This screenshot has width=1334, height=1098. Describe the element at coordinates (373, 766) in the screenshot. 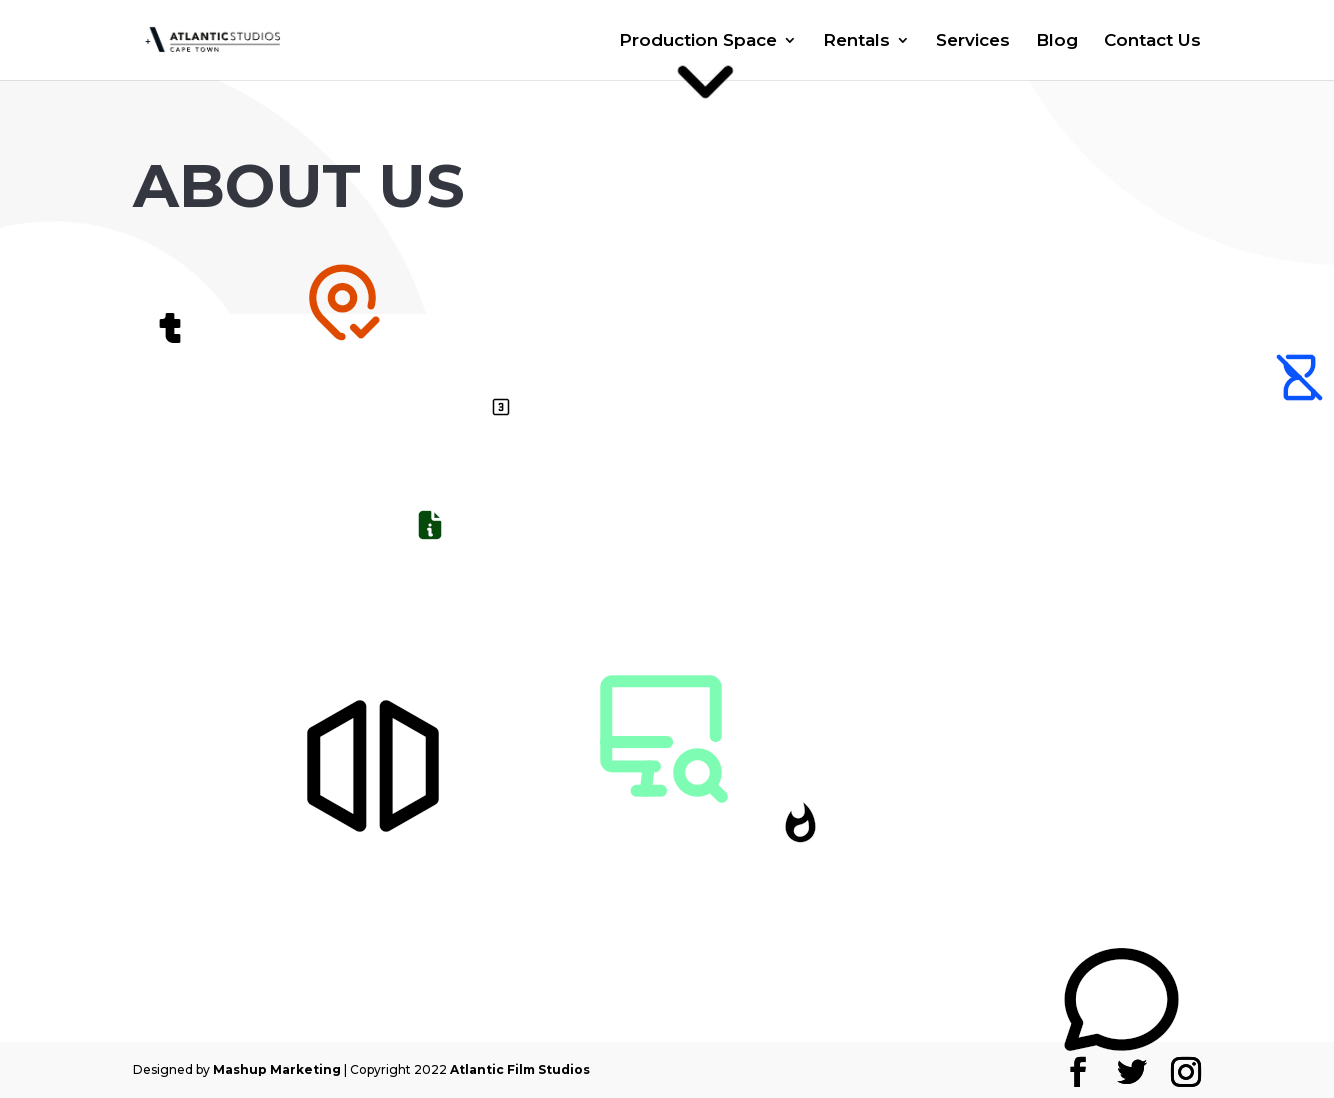

I see `MetaBrainz logo` at that location.